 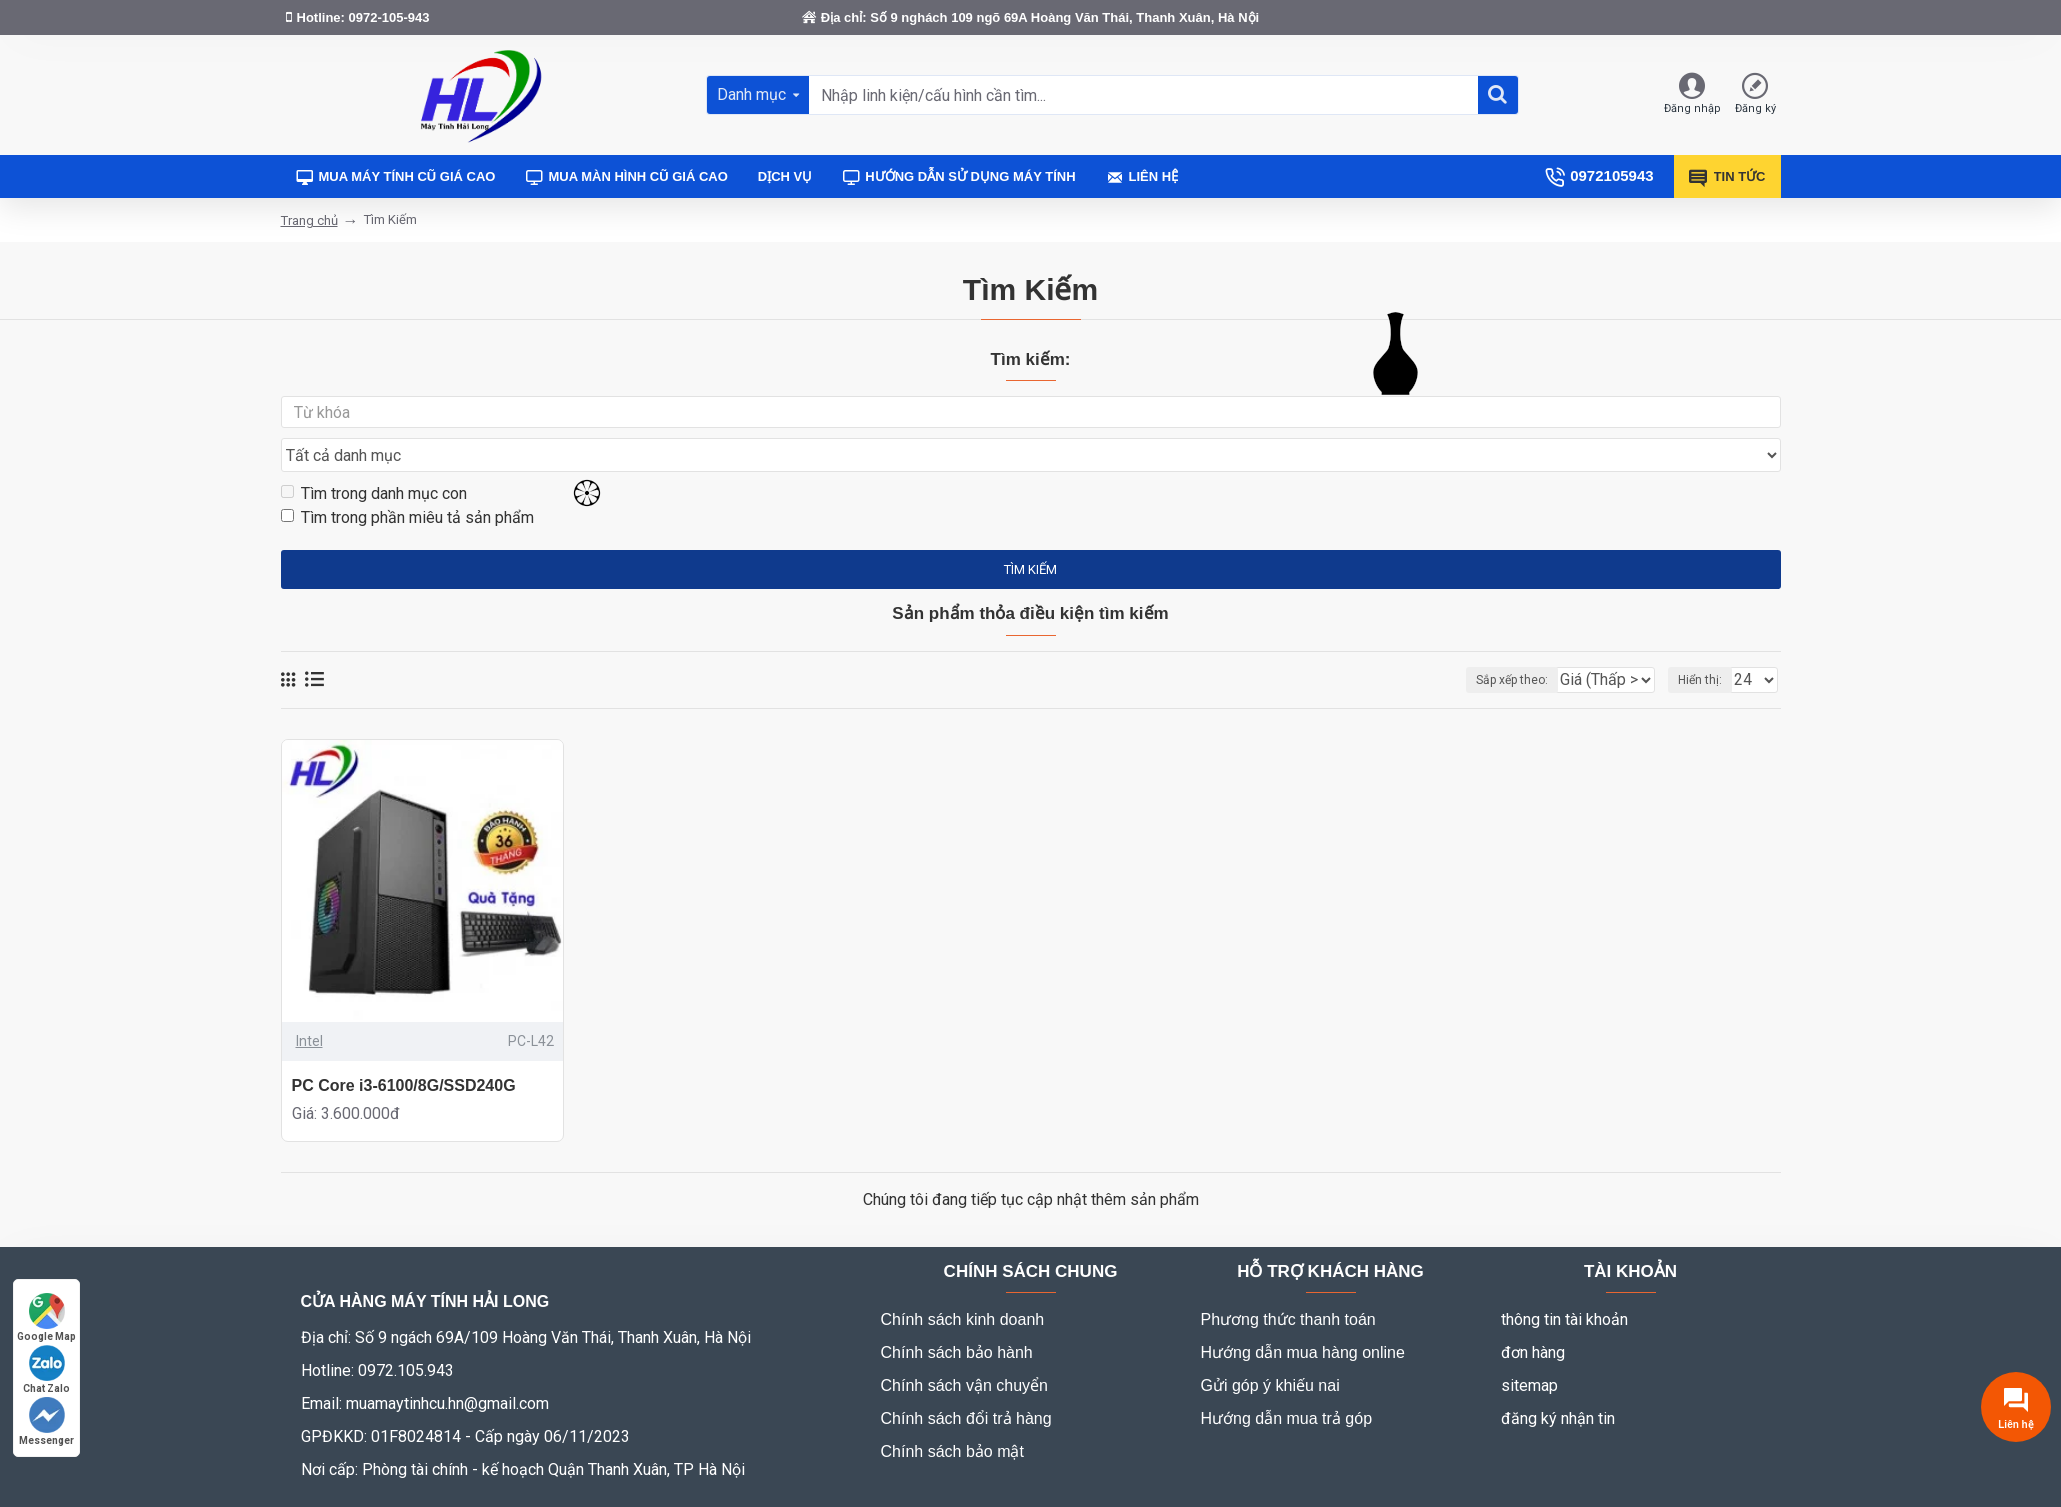 I want to click on decorative item or collectible in inventory, so click(x=1395, y=353).